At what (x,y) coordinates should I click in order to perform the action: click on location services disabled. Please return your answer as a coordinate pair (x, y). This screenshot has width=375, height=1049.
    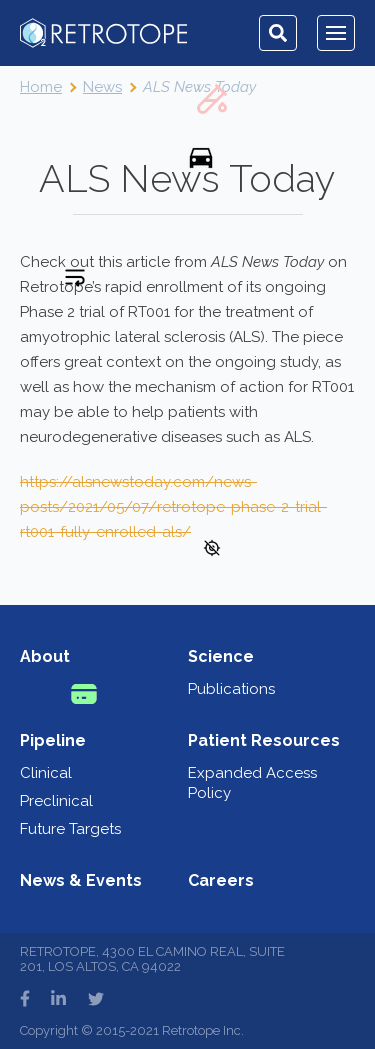
    Looking at the image, I should click on (212, 548).